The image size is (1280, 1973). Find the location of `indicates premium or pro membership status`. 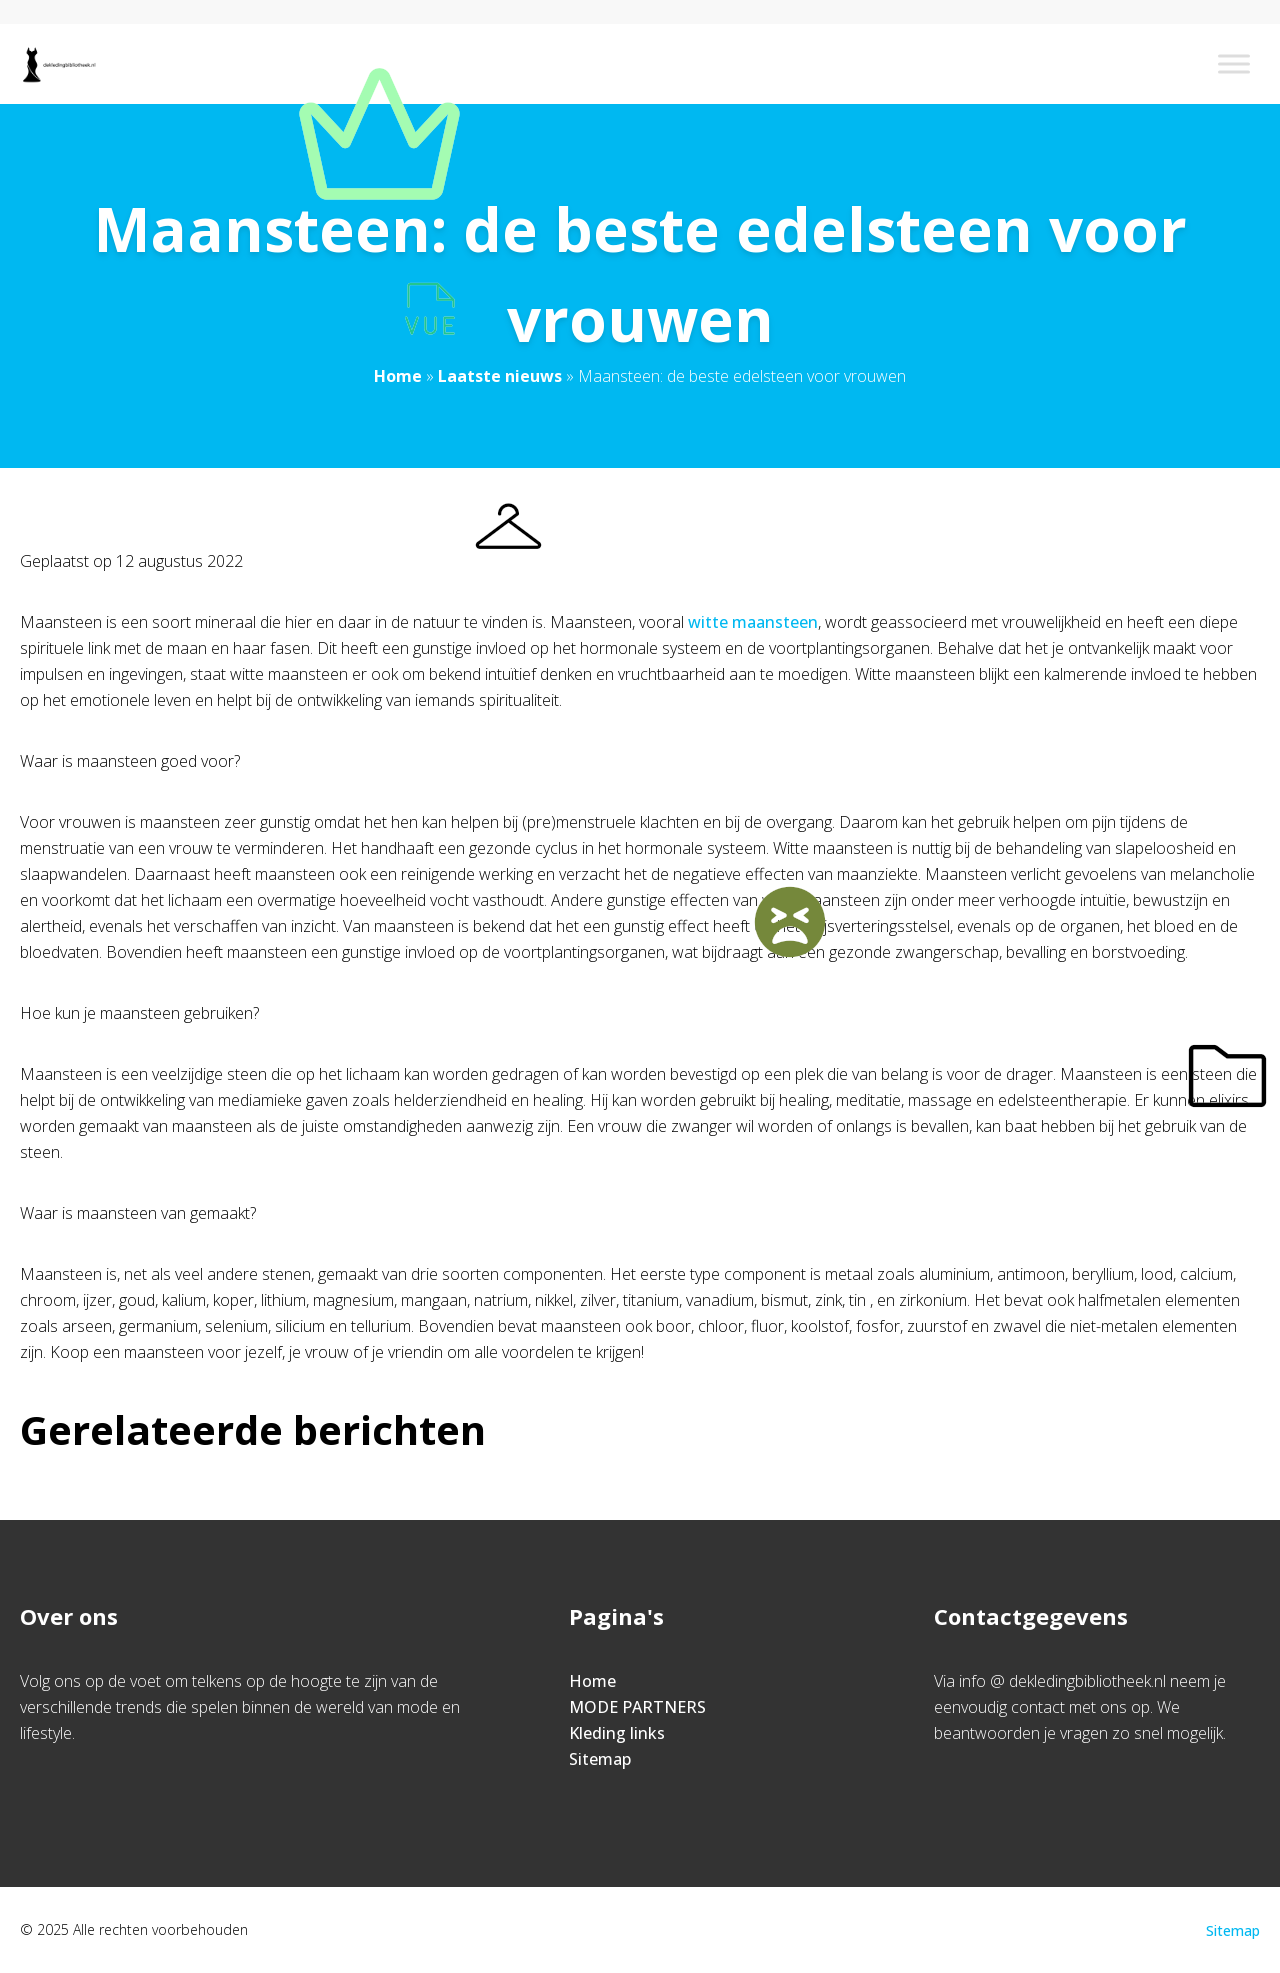

indicates premium or pro membership status is located at coordinates (379, 142).